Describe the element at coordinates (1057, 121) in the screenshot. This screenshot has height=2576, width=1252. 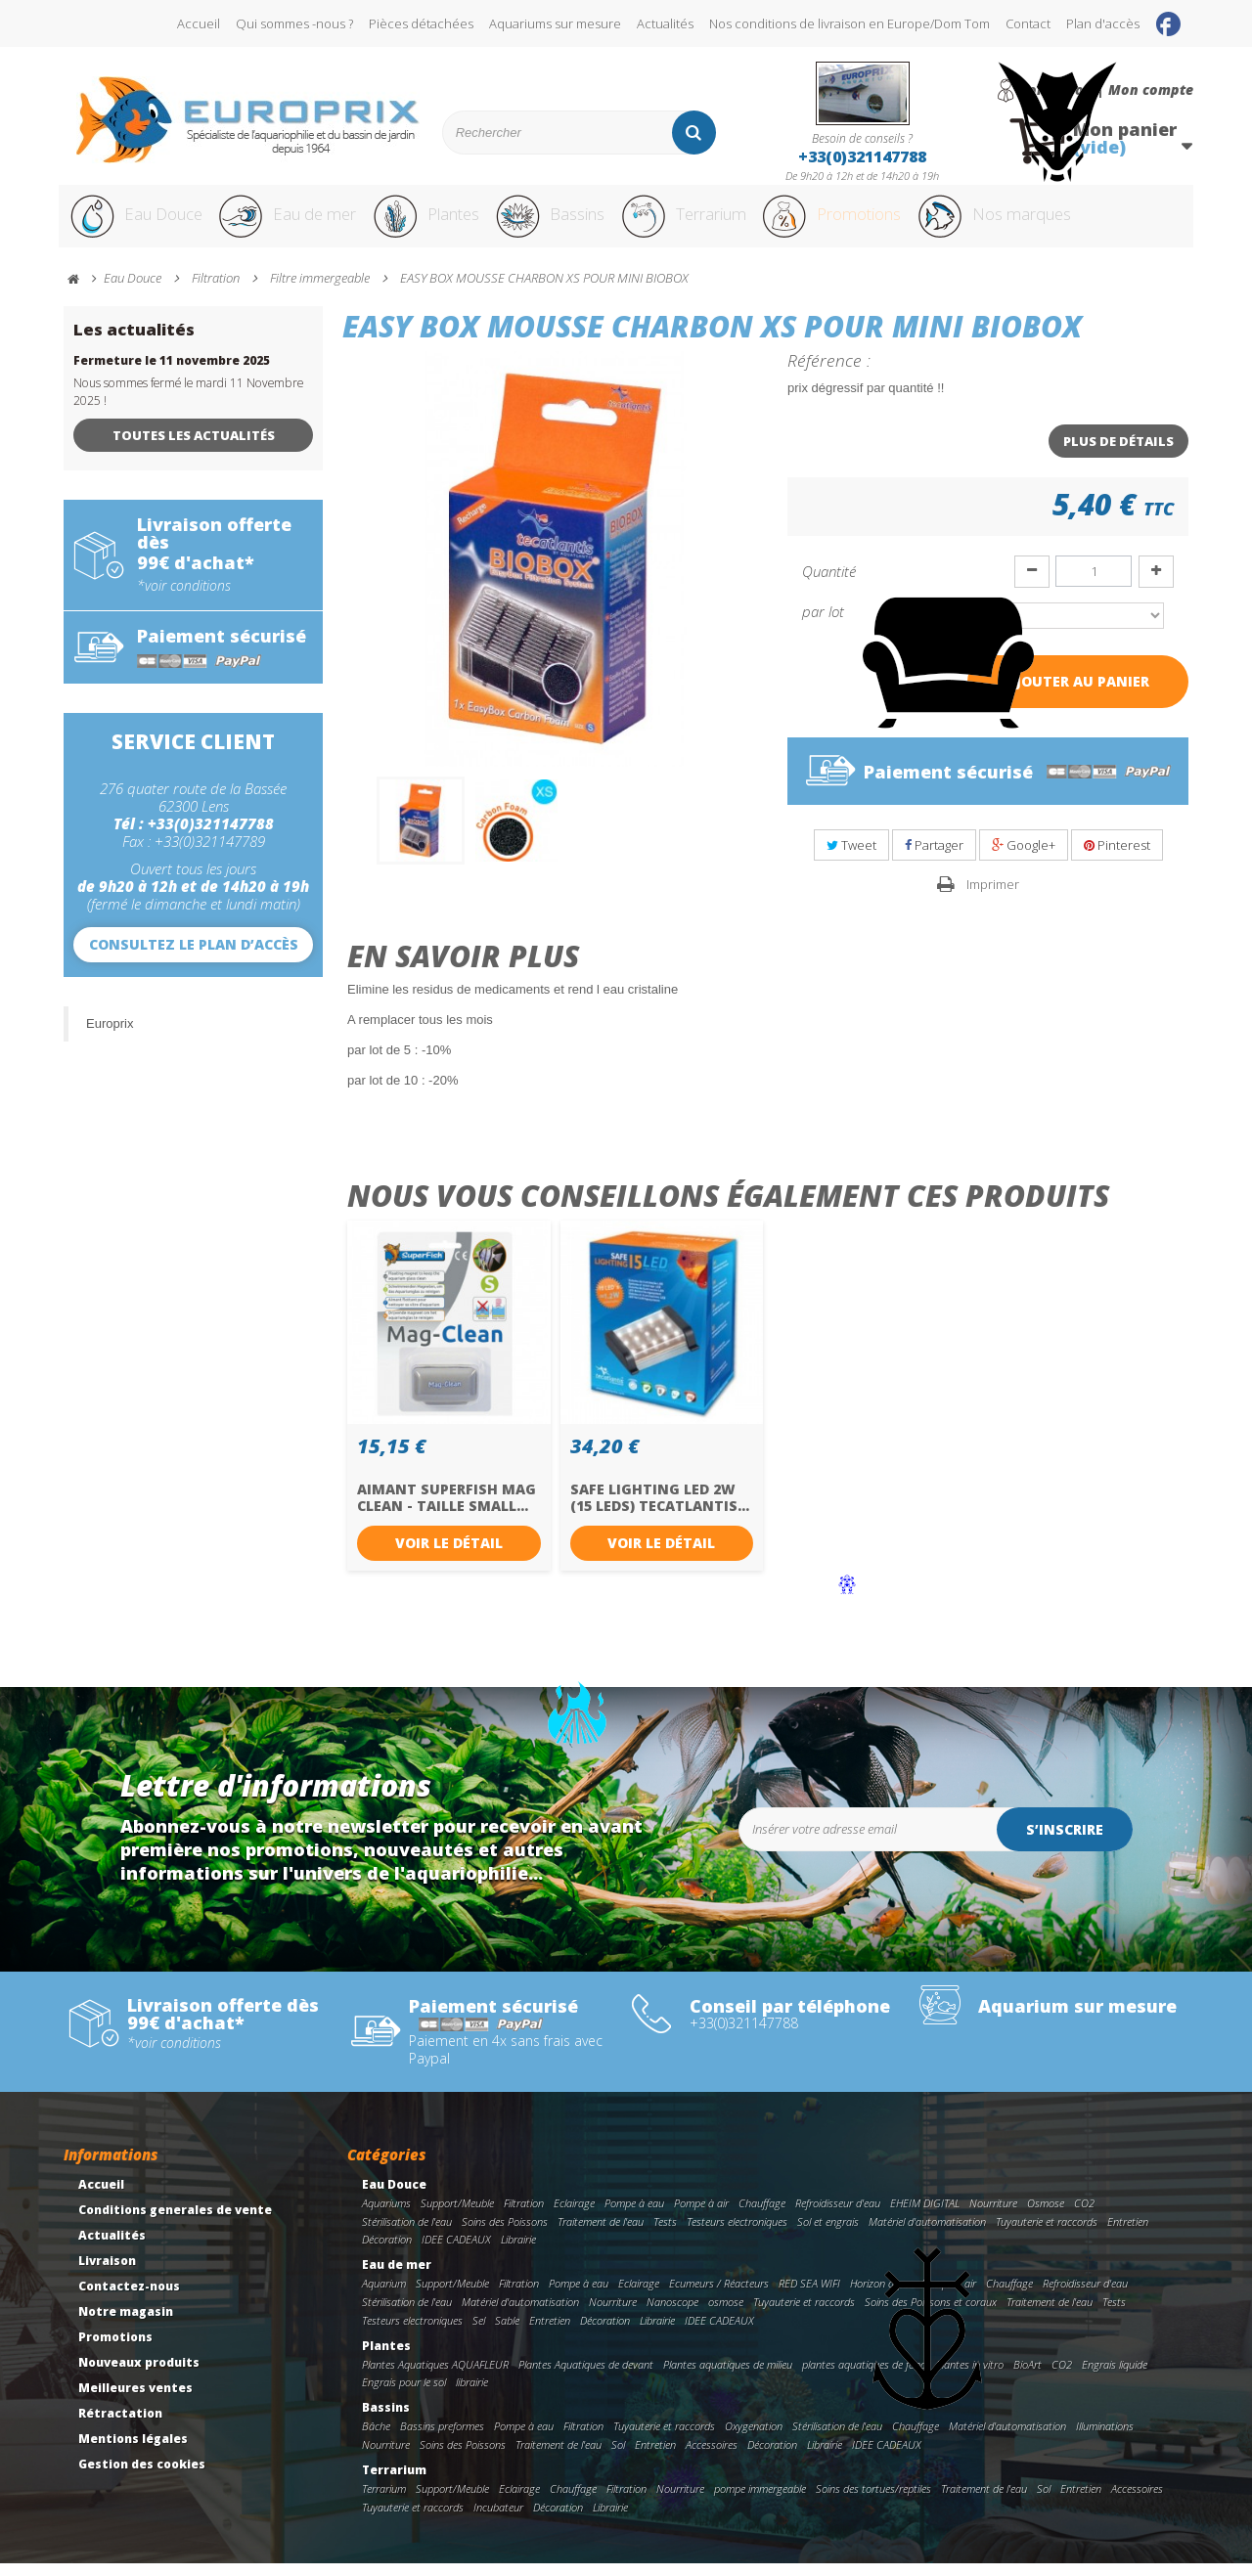
I see `select reptile or dragon character class` at that location.